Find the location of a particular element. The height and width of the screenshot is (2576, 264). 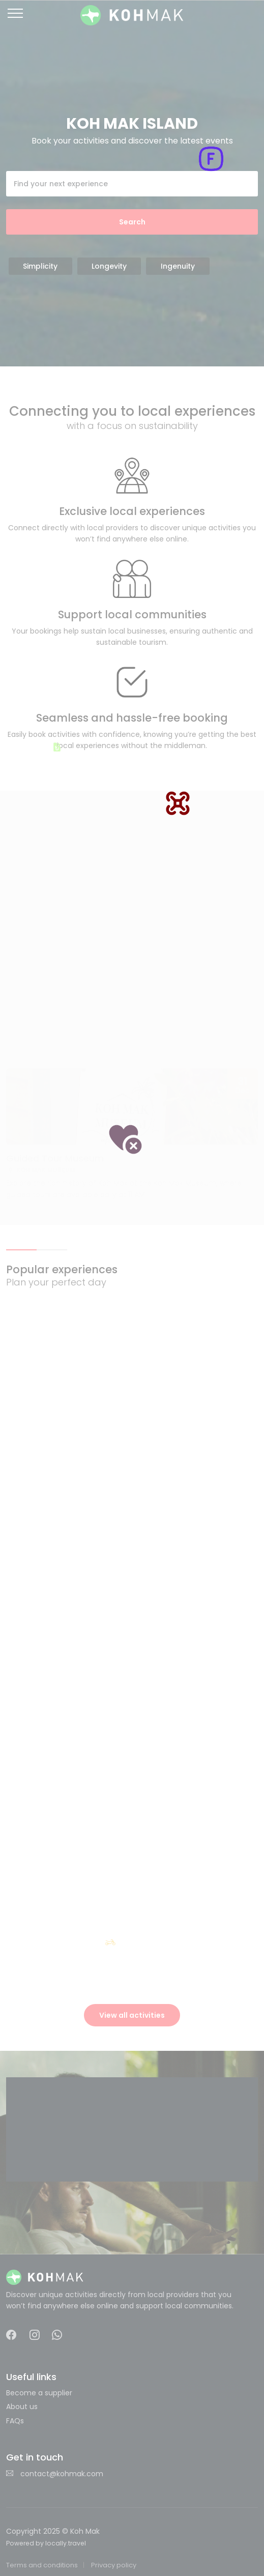

access drone controls is located at coordinates (178, 803).